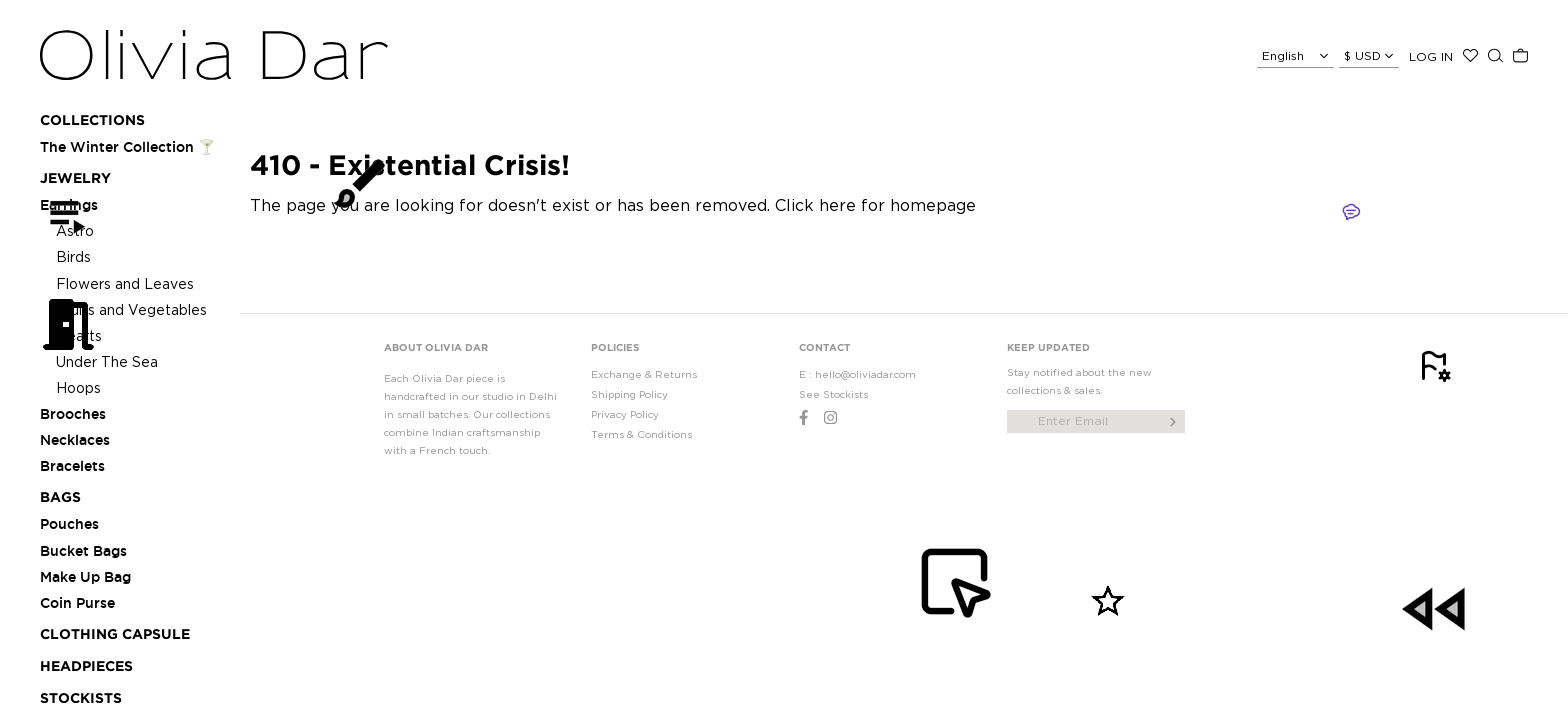 The width and height of the screenshot is (1568, 720). What do you see at coordinates (954, 581) in the screenshot?
I see `select or interact with an element` at bounding box center [954, 581].